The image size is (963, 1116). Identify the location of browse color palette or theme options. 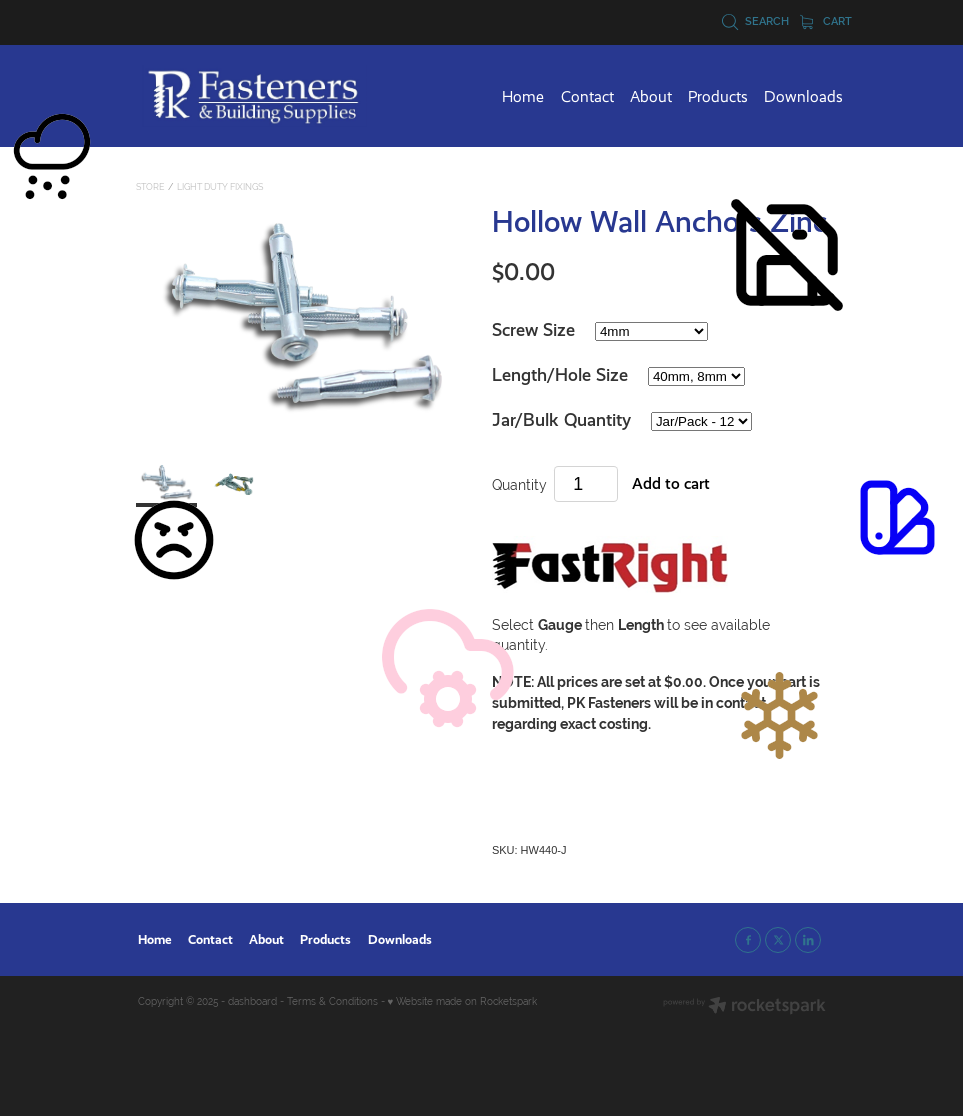
(897, 517).